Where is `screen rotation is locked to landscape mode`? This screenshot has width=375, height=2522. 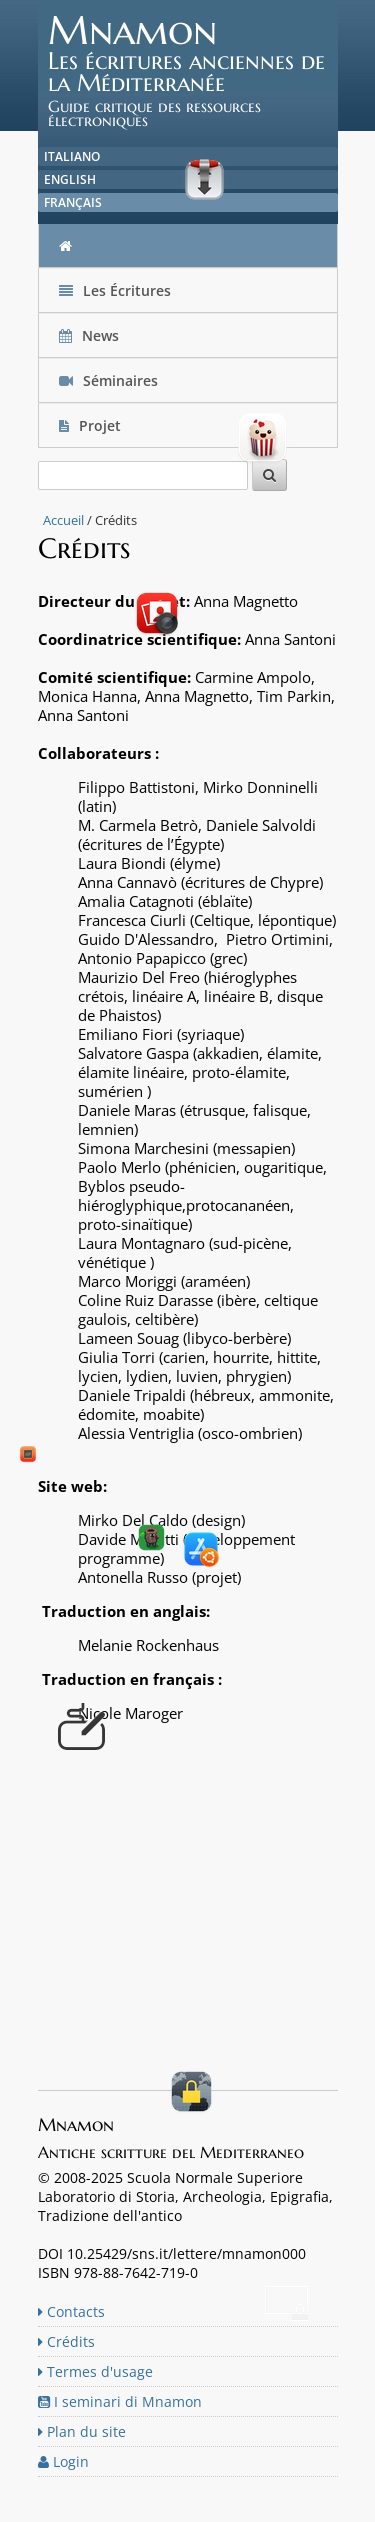
screen rotation is locked to landscape mode is located at coordinates (286, 2303).